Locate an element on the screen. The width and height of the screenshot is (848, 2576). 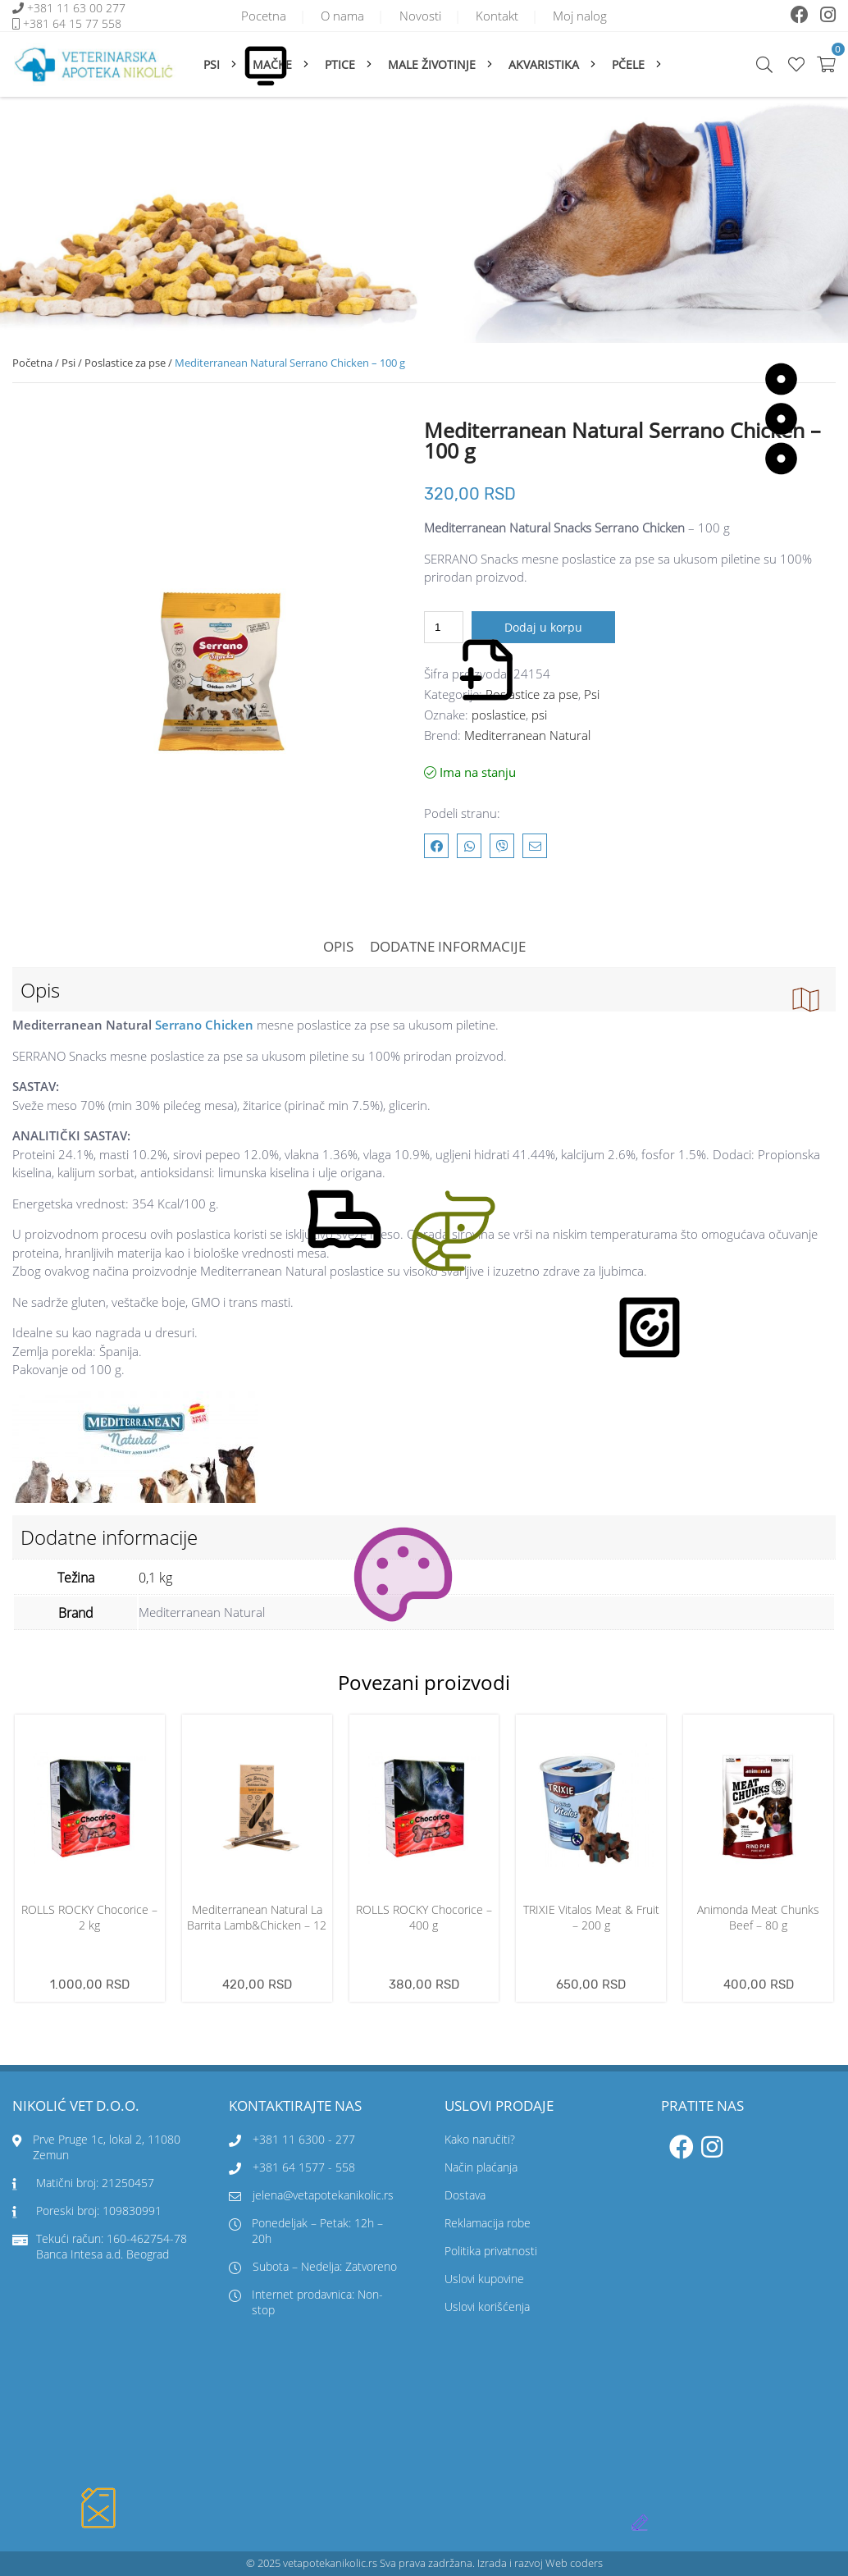
indicates seafood or shrimp menu option is located at coordinates (454, 1232).